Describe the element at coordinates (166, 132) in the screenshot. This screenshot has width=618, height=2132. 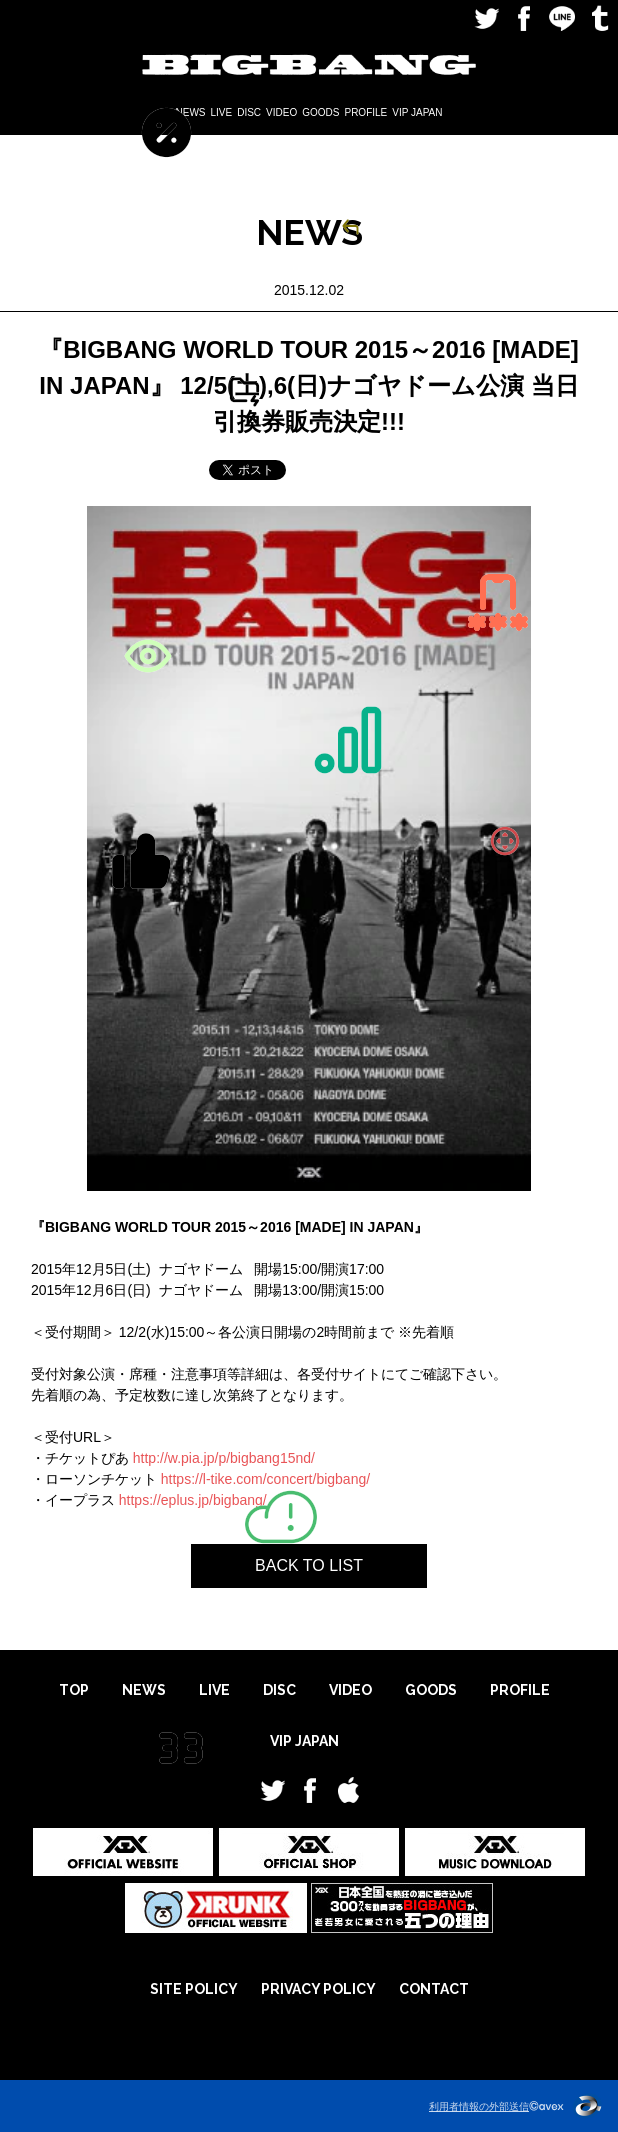
I see `view discount or percentage-based promotion` at that location.